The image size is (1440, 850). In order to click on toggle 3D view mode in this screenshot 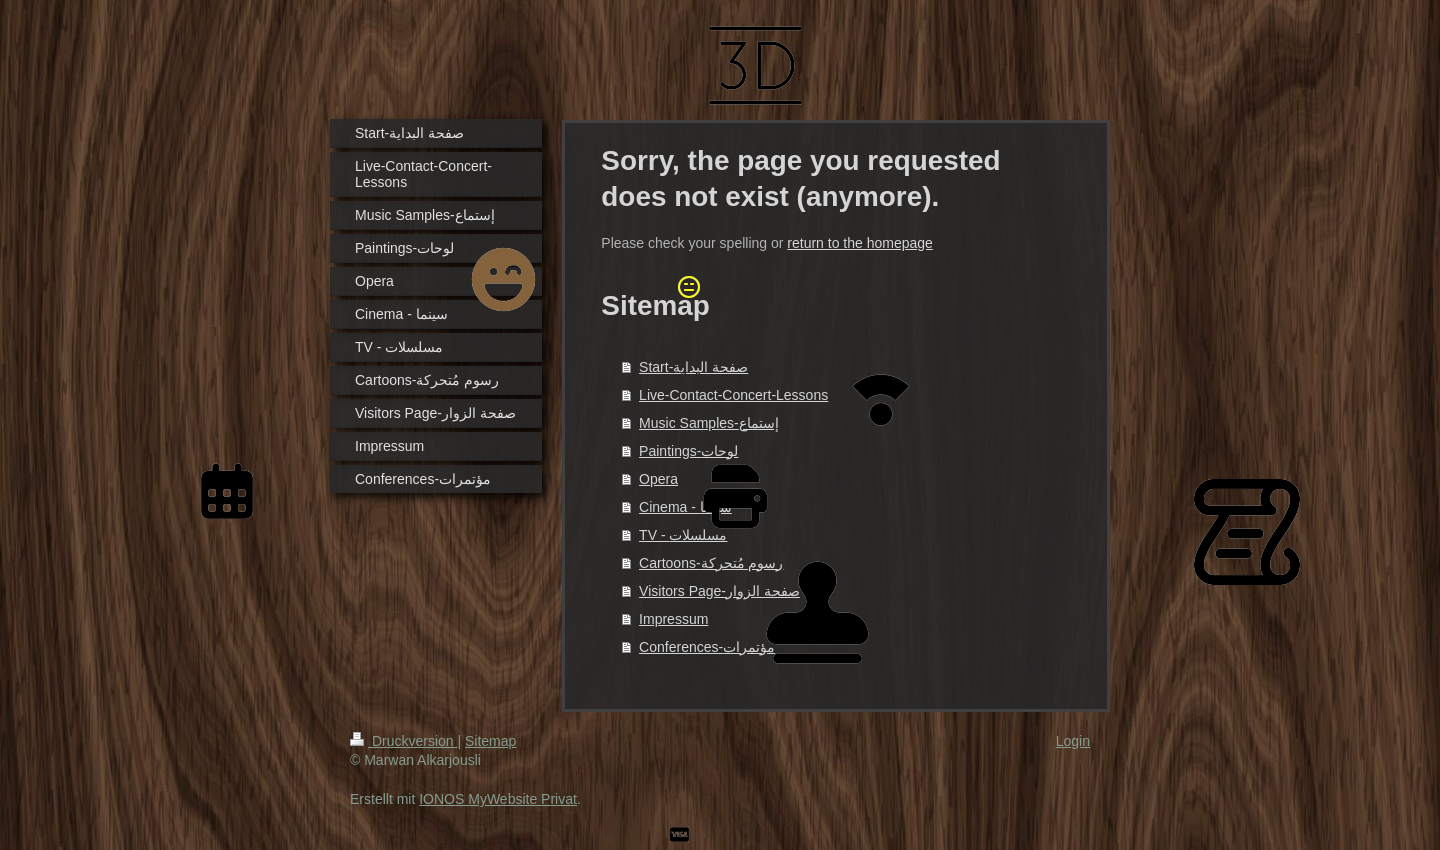, I will do `click(755, 65)`.